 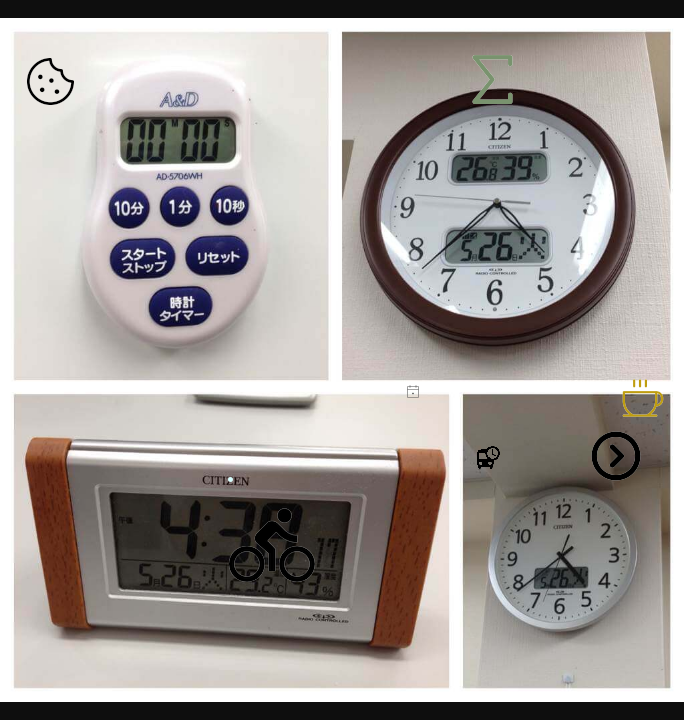 I want to click on find nearby coffee shops or cafés, so click(x=641, y=399).